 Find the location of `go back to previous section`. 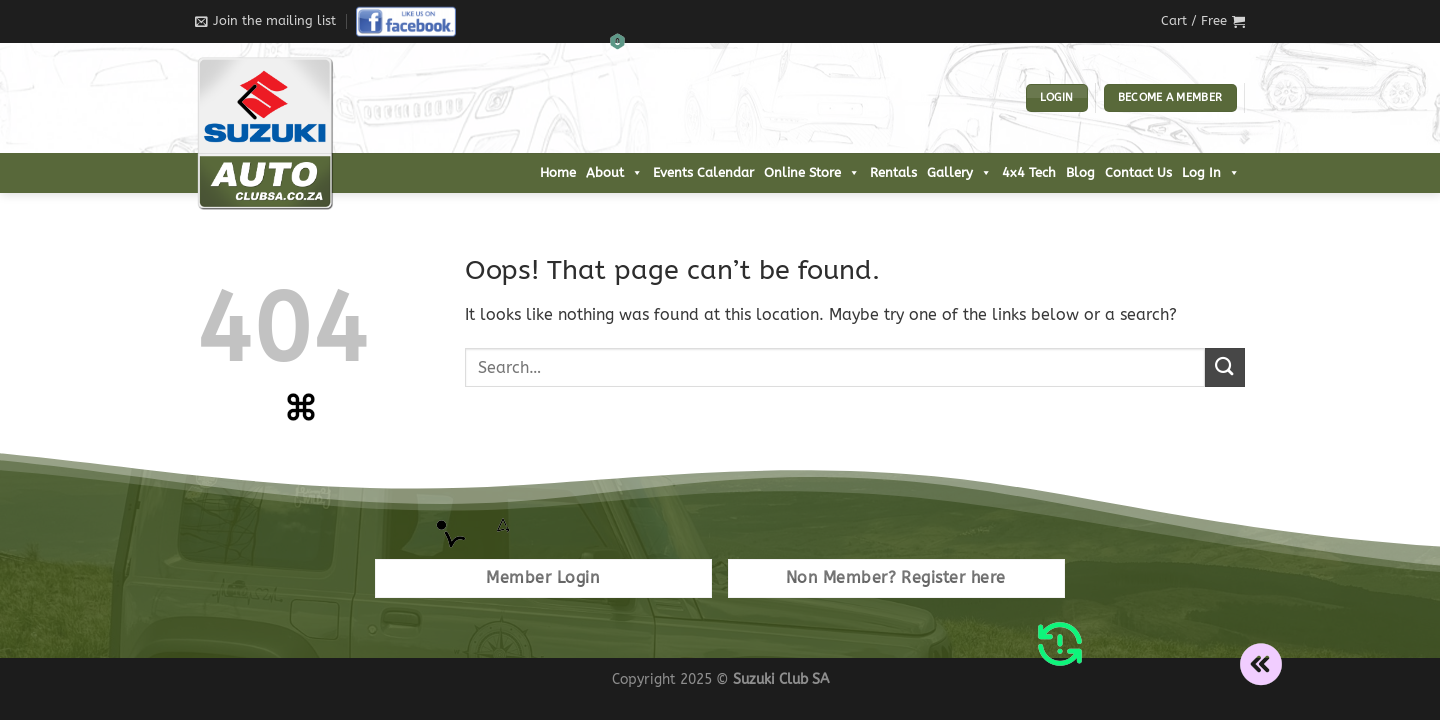

go back to previous section is located at coordinates (1261, 664).